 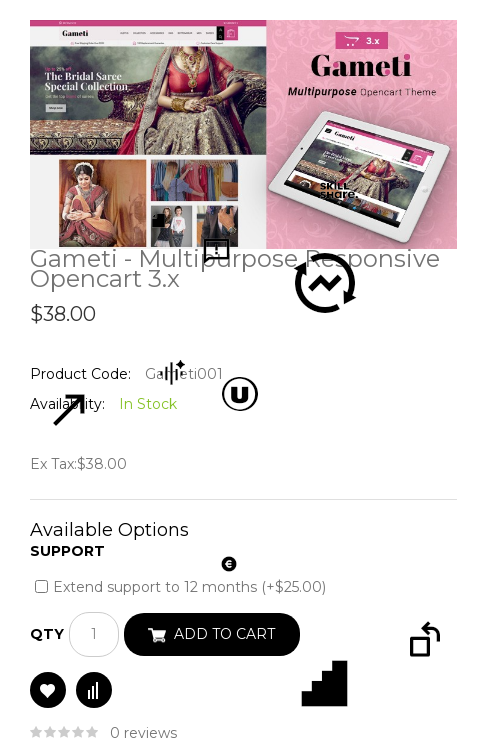 What do you see at coordinates (171, 373) in the screenshot?
I see `activate AI voice assistant` at bounding box center [171, 373].